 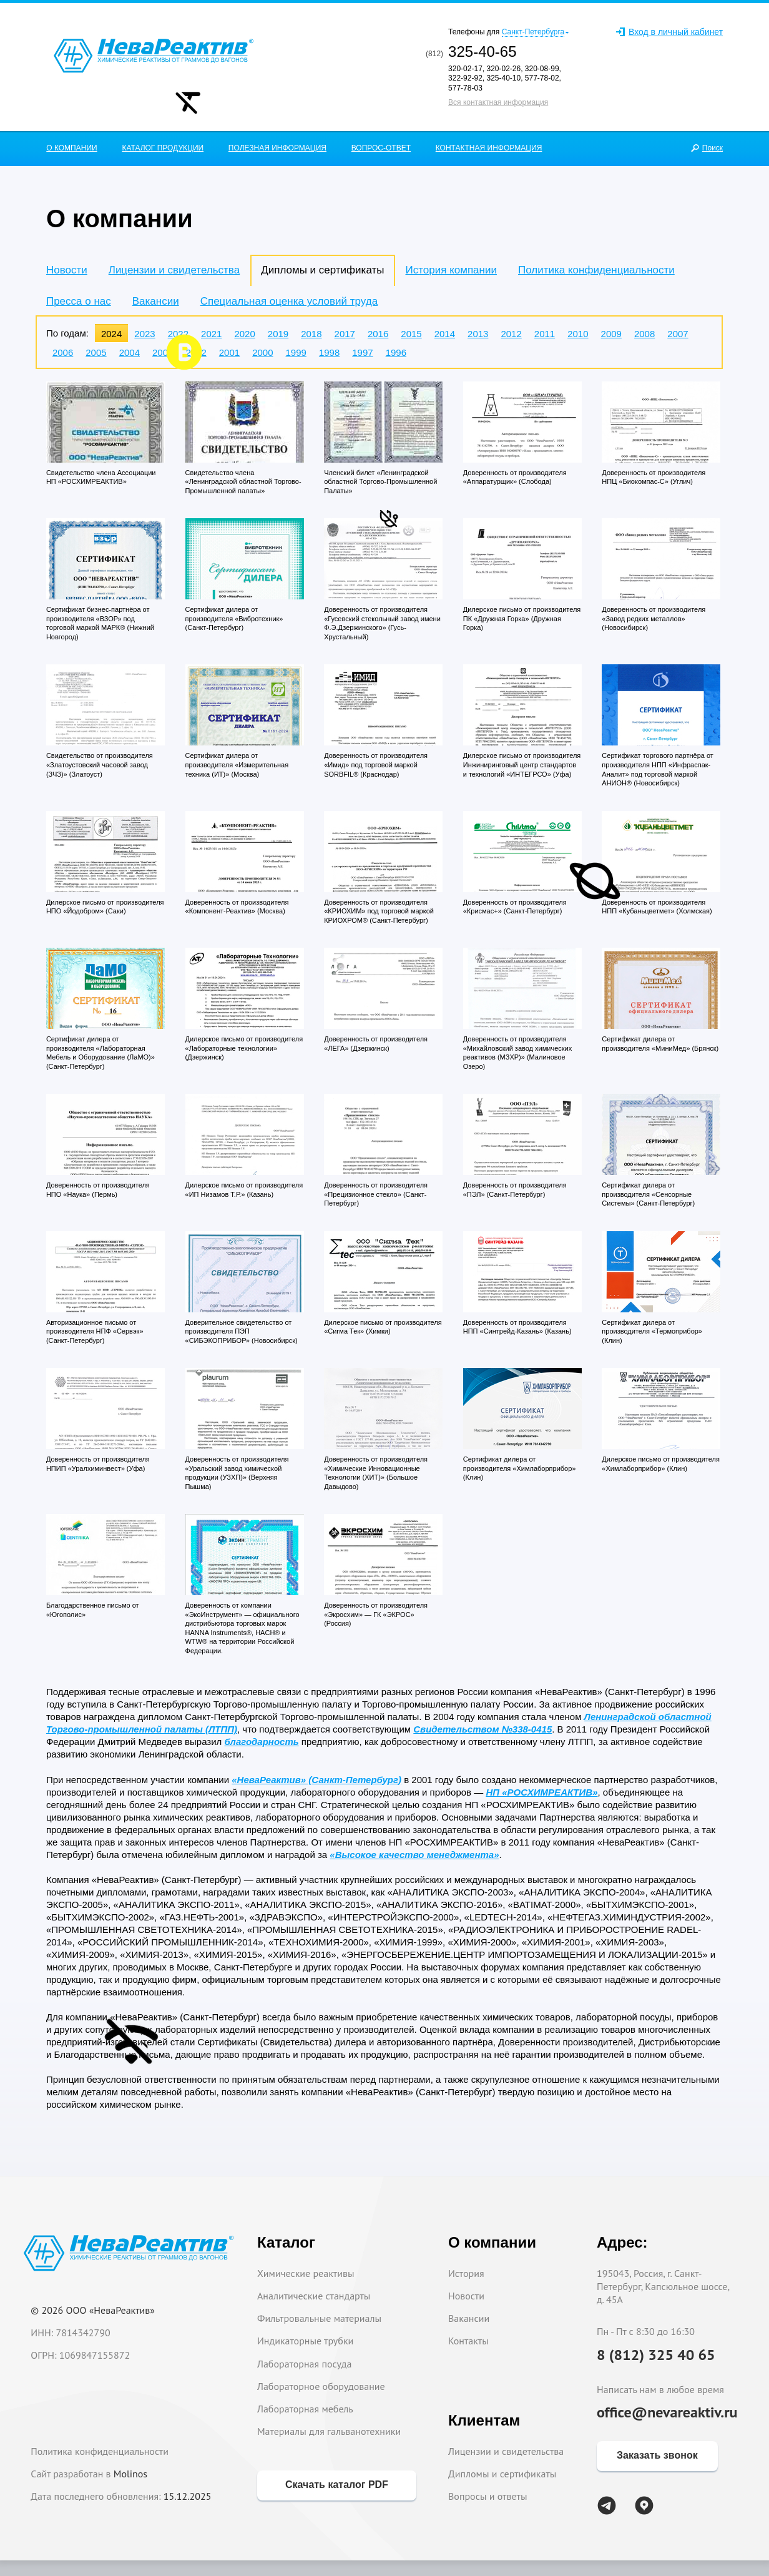 I want to click on explore global or worldwide content, so click(x=595, y=881).